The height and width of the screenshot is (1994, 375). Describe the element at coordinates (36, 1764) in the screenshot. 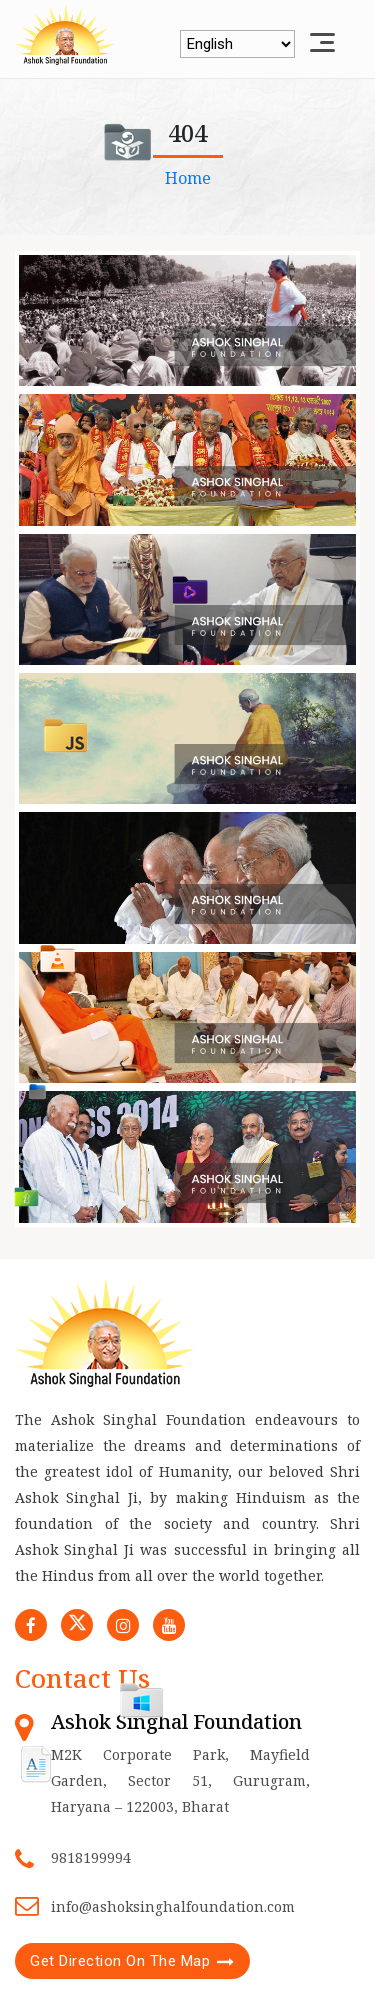

I see `open a text document file` at that location.